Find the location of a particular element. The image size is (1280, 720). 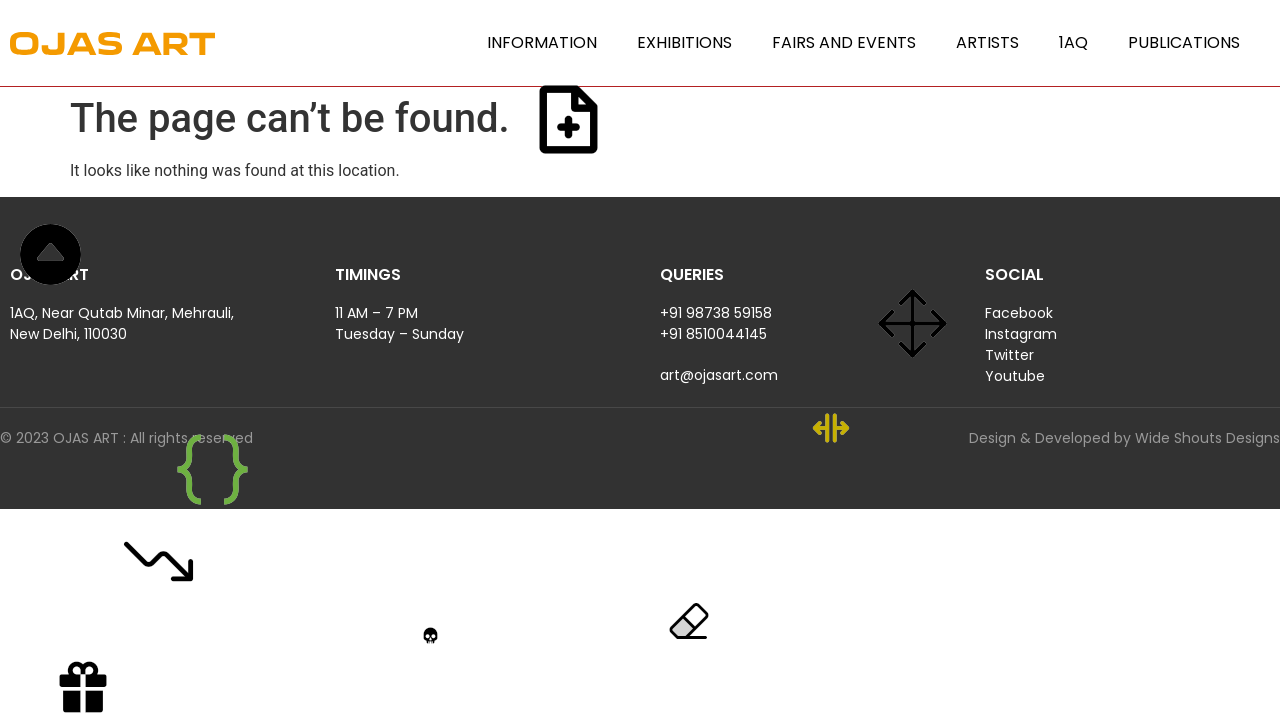

split view horizontally is located at coordinates (831, 428).